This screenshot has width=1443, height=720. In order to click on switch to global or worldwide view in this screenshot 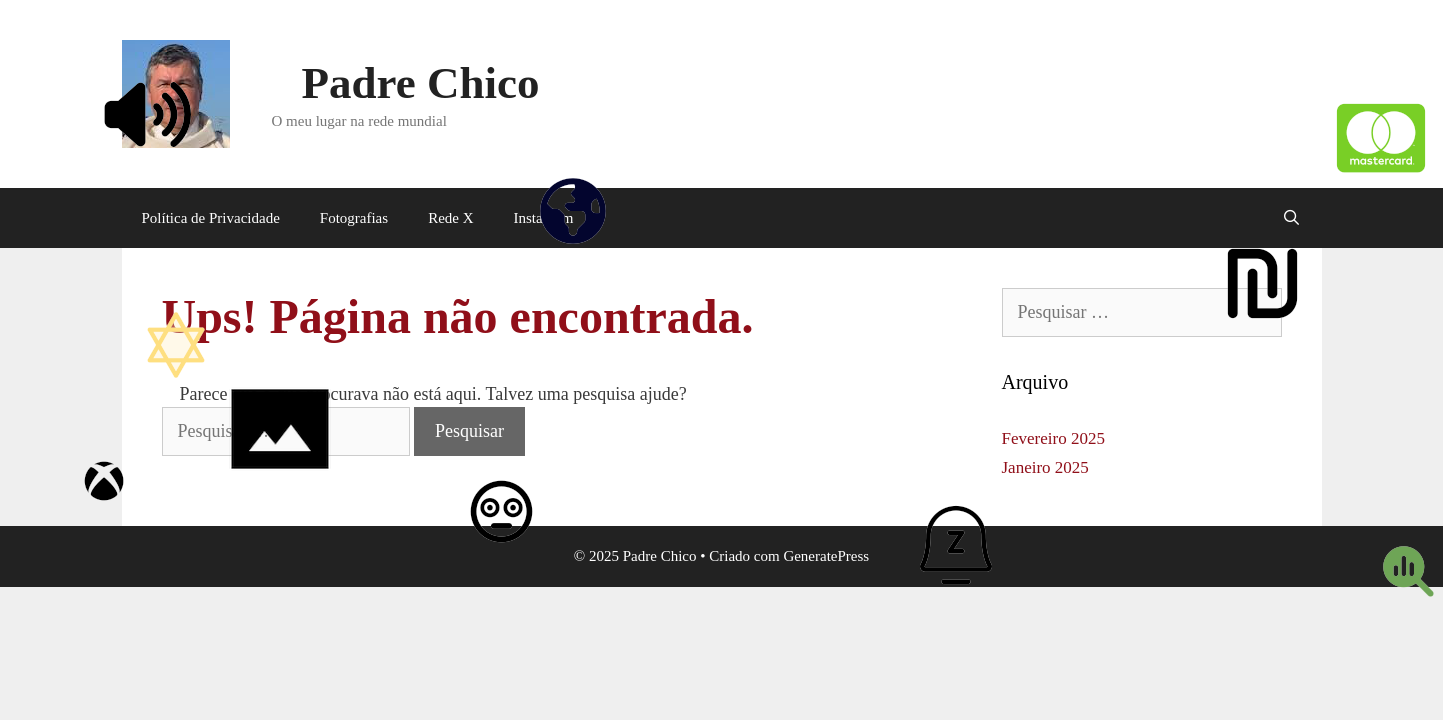, I will do `click(573, 211)`.